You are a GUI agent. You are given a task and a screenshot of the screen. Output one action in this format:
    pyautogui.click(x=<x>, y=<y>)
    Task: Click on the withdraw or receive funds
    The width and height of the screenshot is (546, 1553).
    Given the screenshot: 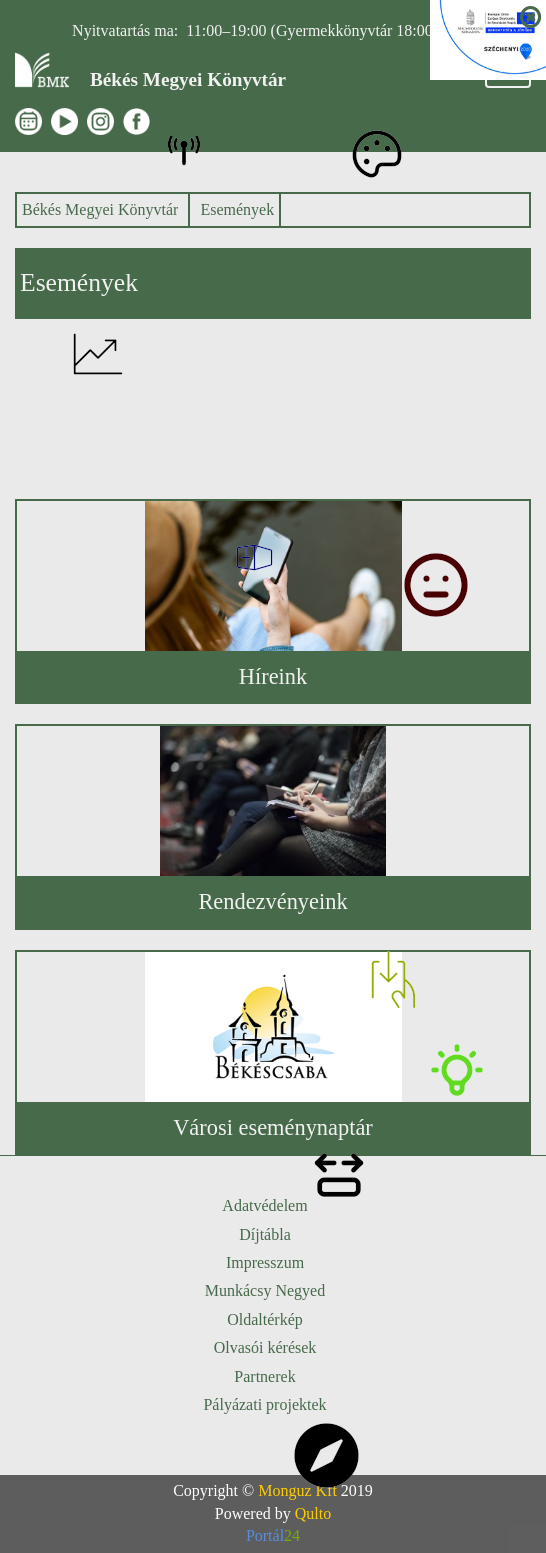 What is the action you would take?
    pyautogui.click(x=390, y=979)
    